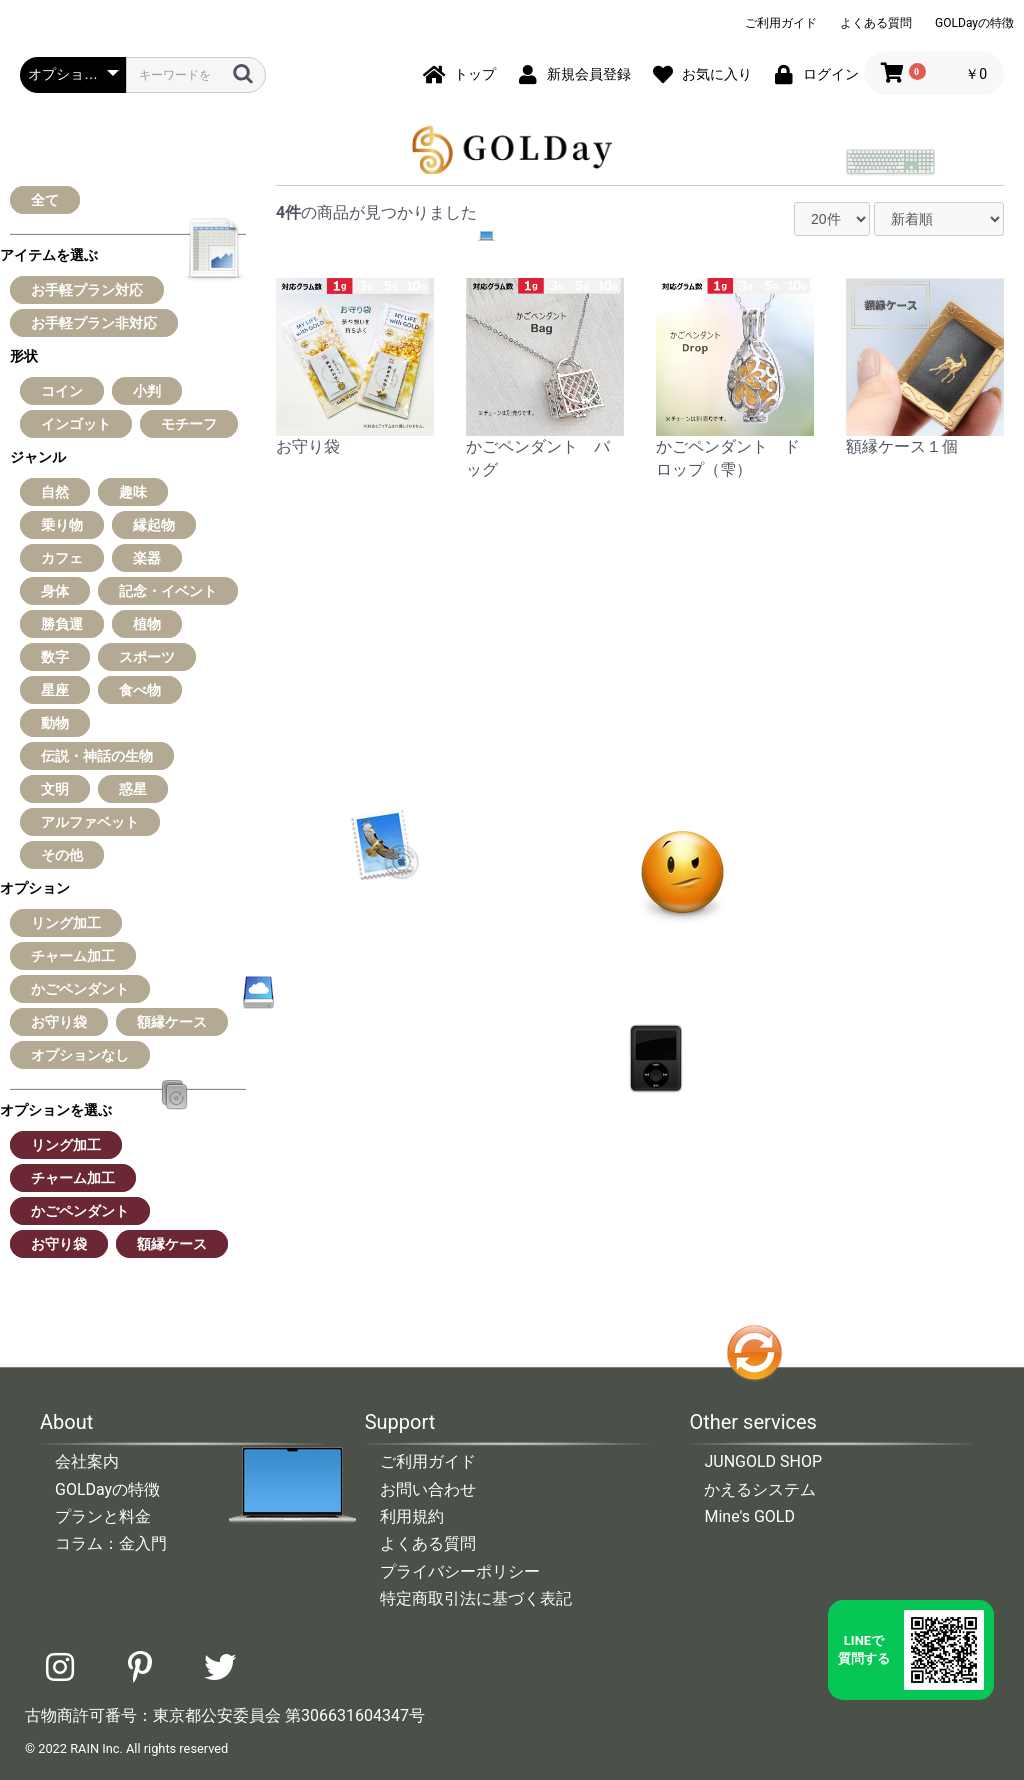  I want to click on express a smug or sarcastic reaction, so click(683, 876).